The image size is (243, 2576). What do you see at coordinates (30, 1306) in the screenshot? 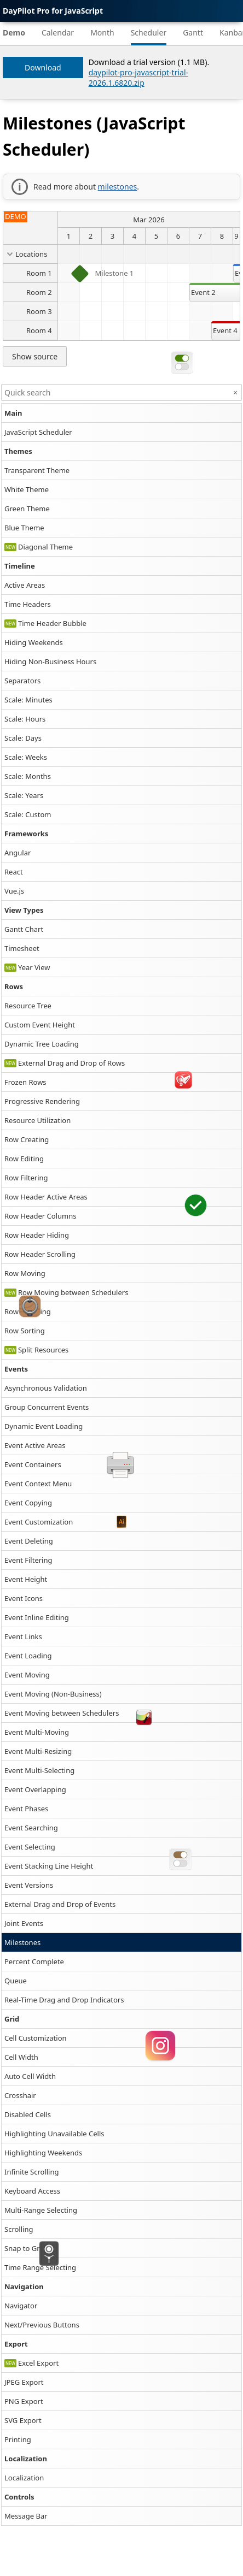
I see `open DoorKnocker app` at bounding box center [30, 1306].